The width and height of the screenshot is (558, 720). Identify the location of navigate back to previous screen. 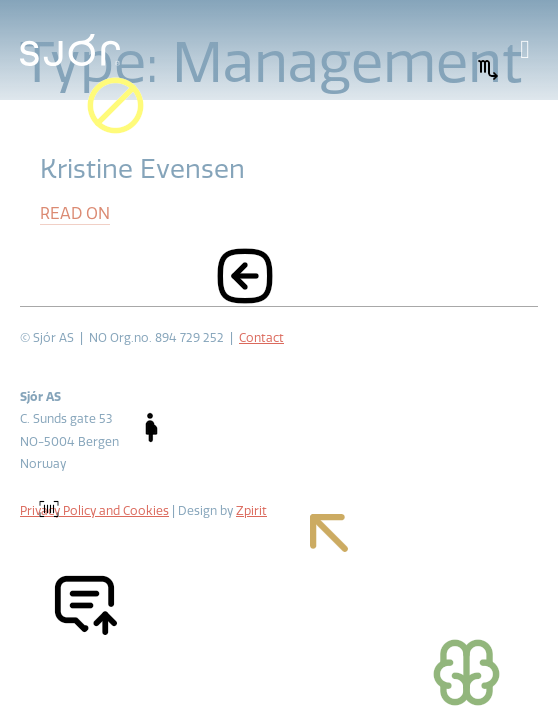
(329, 533).